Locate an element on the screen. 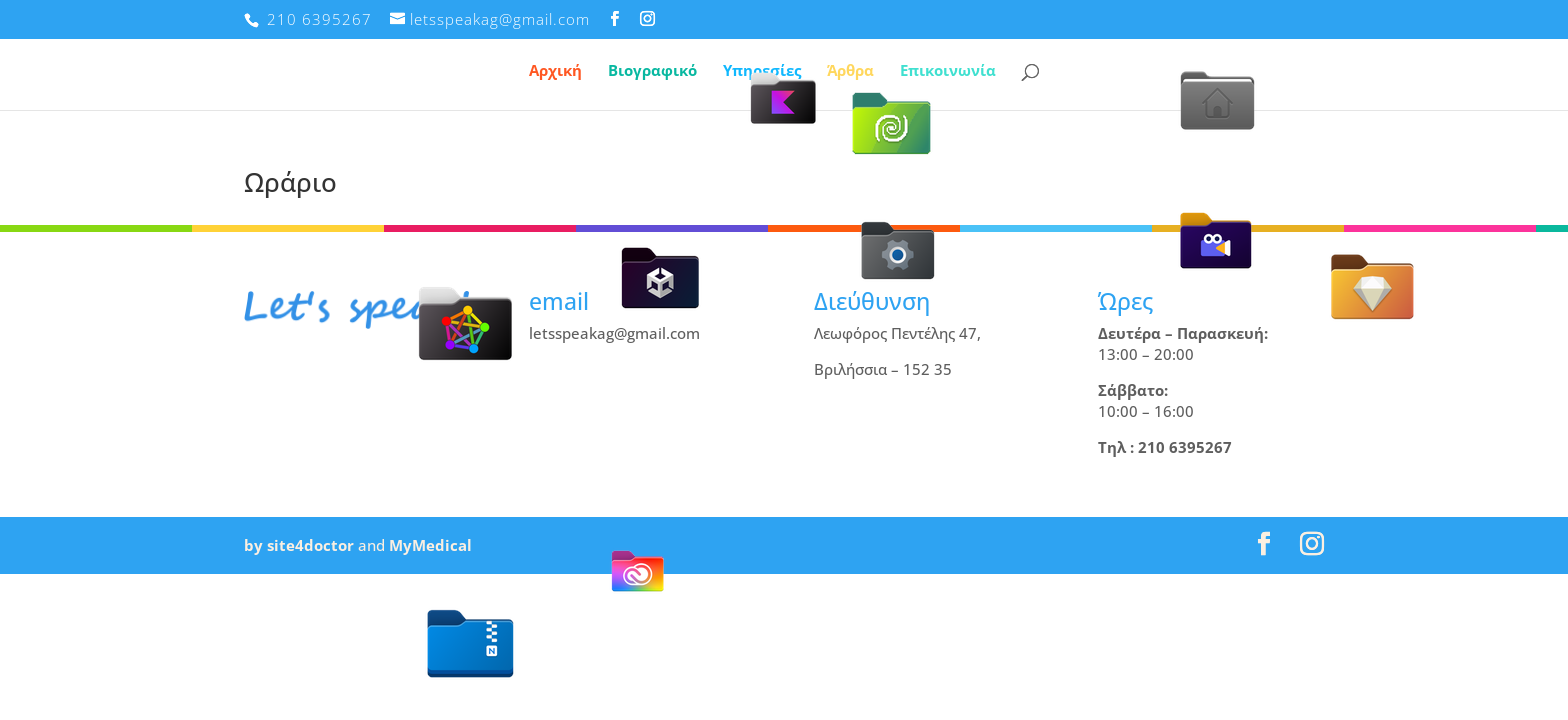 This screenshot has height=720, width=1568. open fediverse-related files and content is located at coordinates (465, 326).